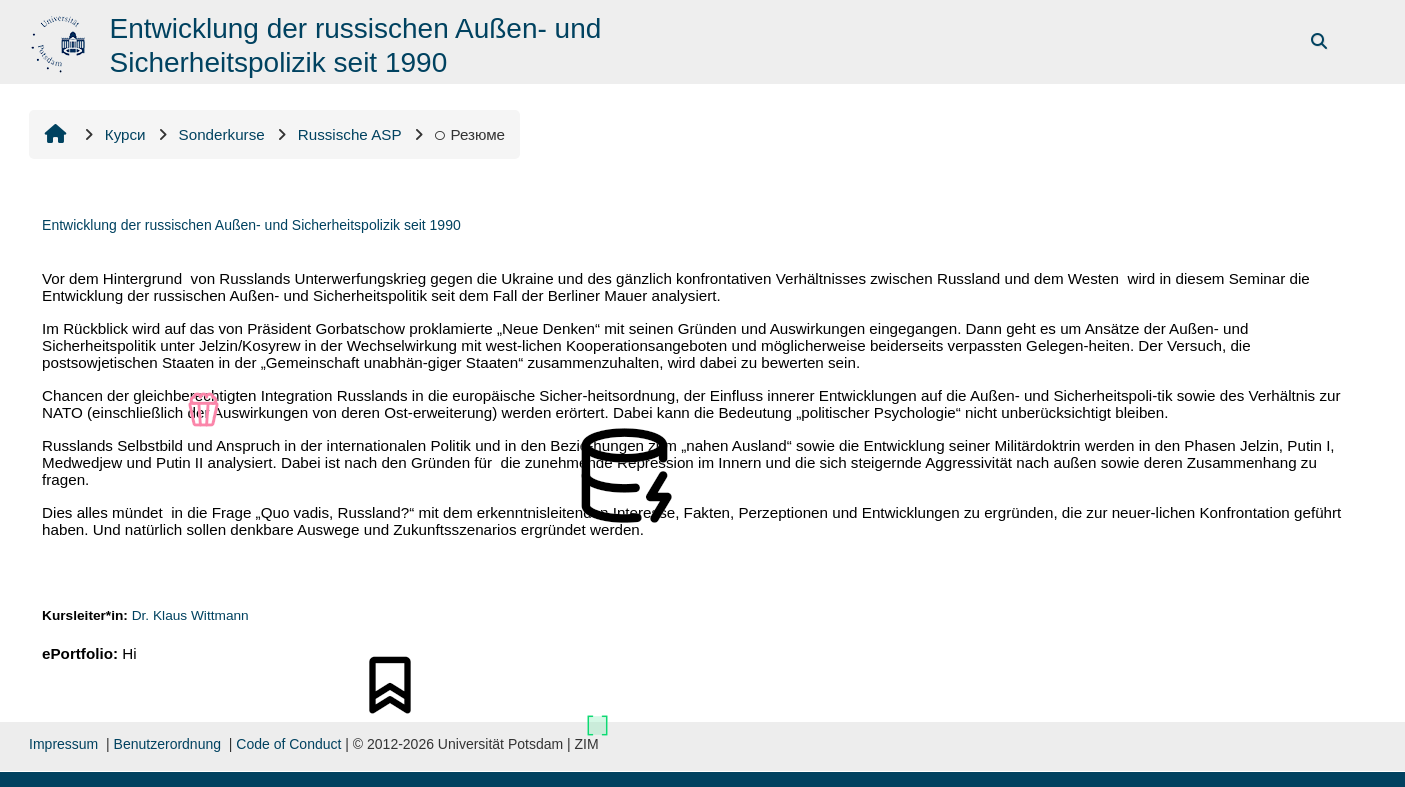 This screenshot has width=1405, height=787. I want to click on database with active or real-time processing, so click(624, 475).